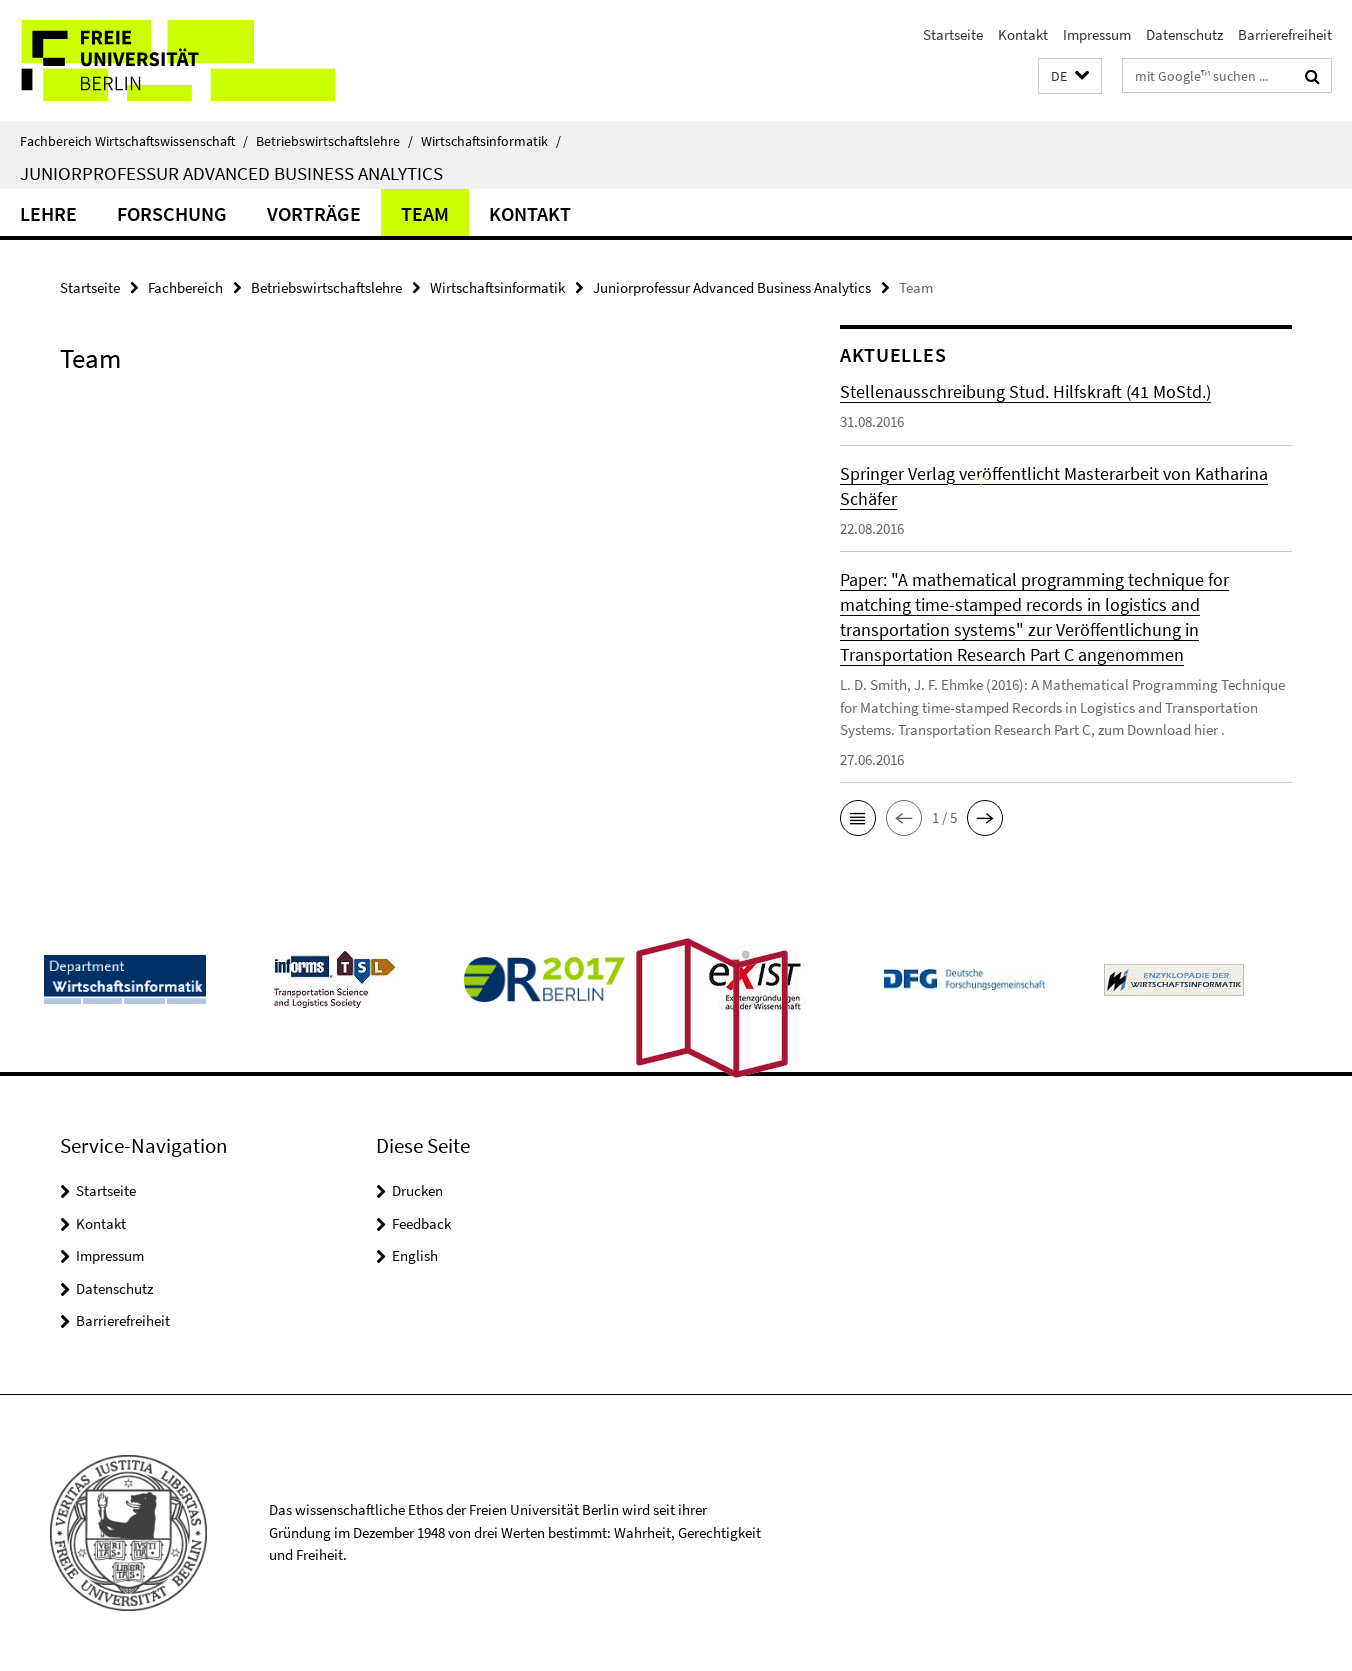 The width and height of the screenshot is (1352, 1671). What do you see at coordinates (981, 479) in the screenshot?
I see `collapse content horizontally` at bounding box center [981, 479].